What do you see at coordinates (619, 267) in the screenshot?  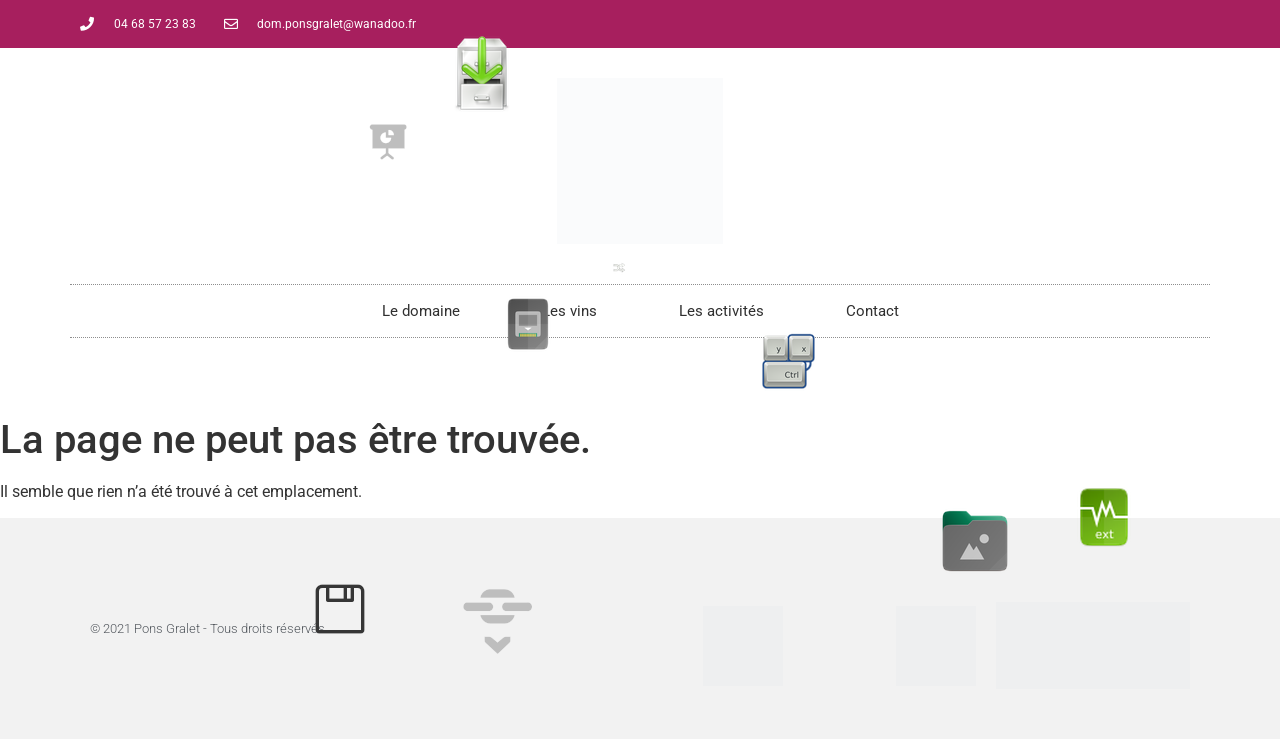 I see `shuffle playlist or music queue` at bounding box center [619, 267].